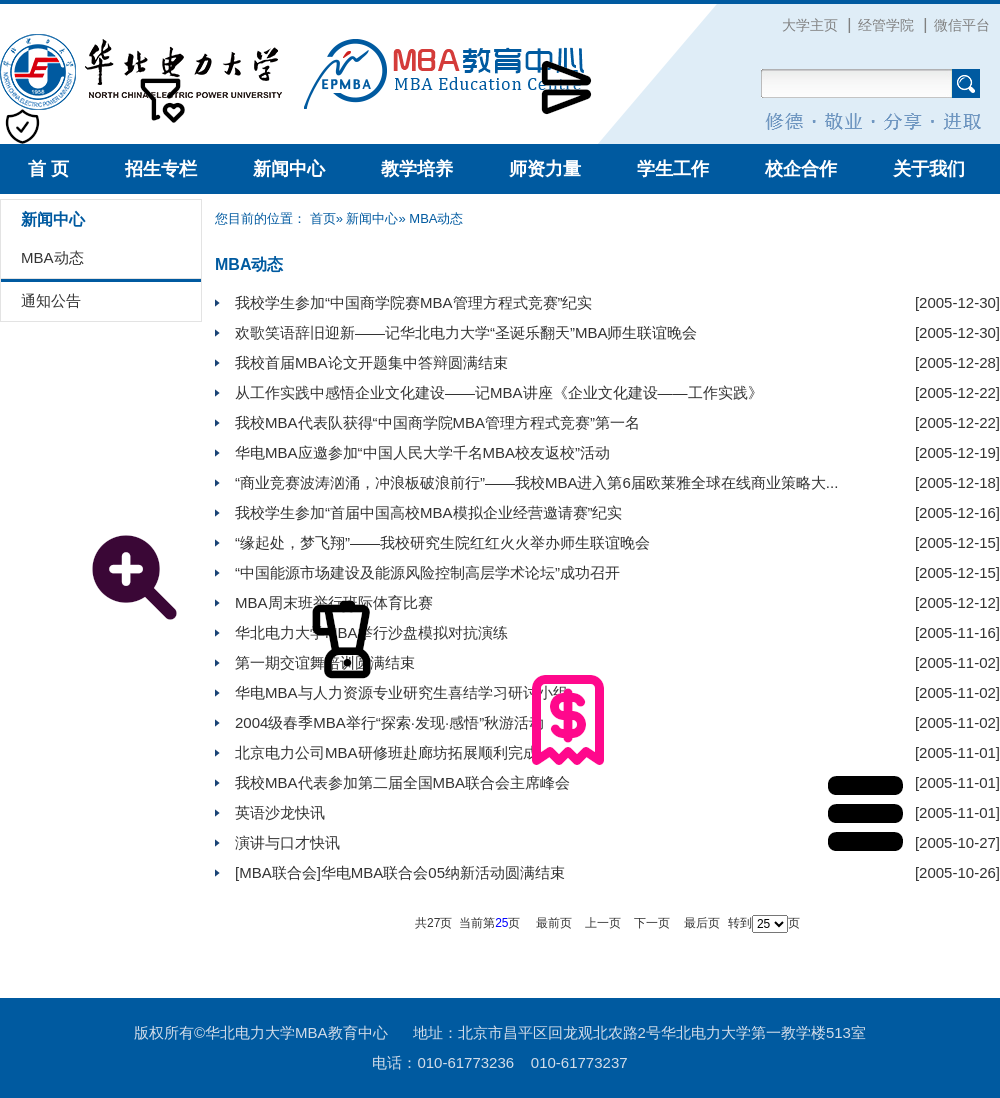 The height and width of the screenshot is (1098, 1000). Describe the element at coordinates (22, 126) in the screenshot. I see `indicates verified security or protection status` at that location.